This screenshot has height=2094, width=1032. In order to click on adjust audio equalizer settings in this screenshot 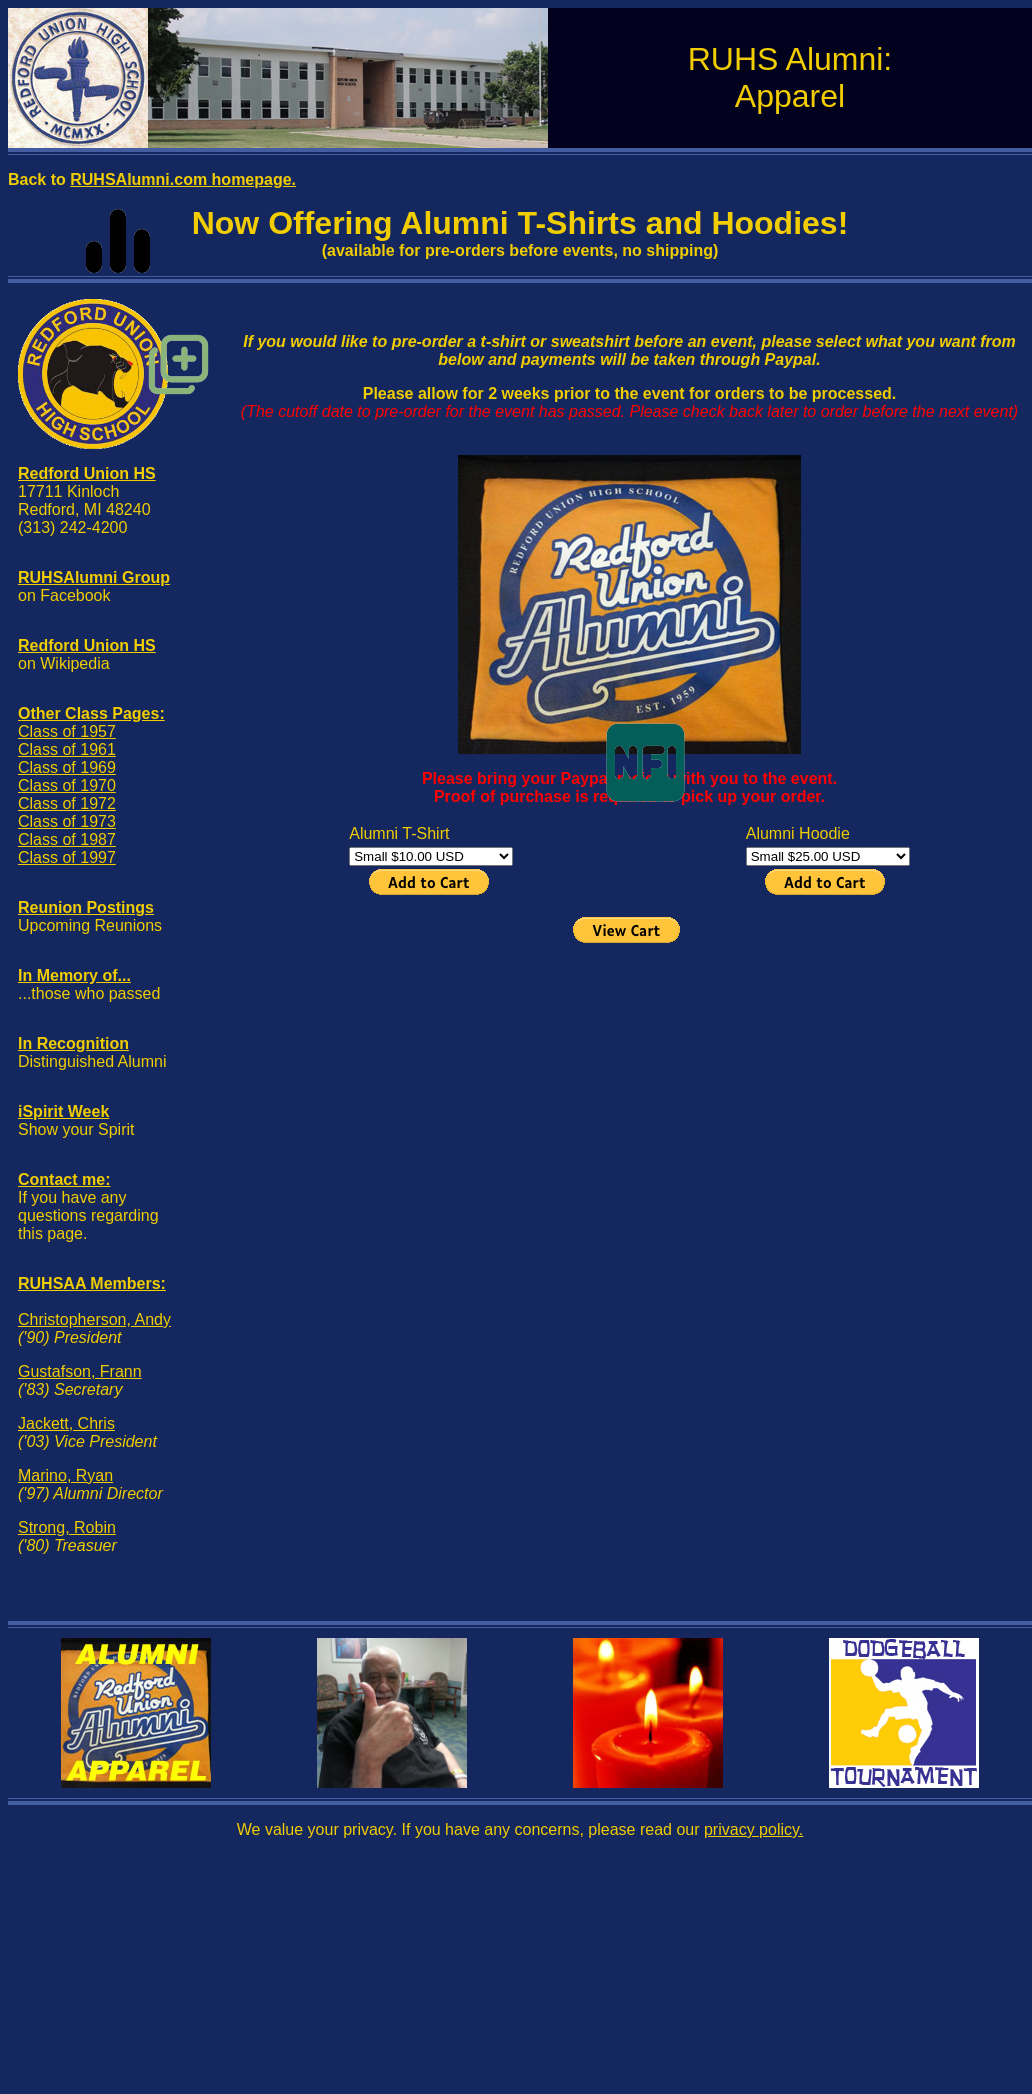, I will do `click(118, 241)`.